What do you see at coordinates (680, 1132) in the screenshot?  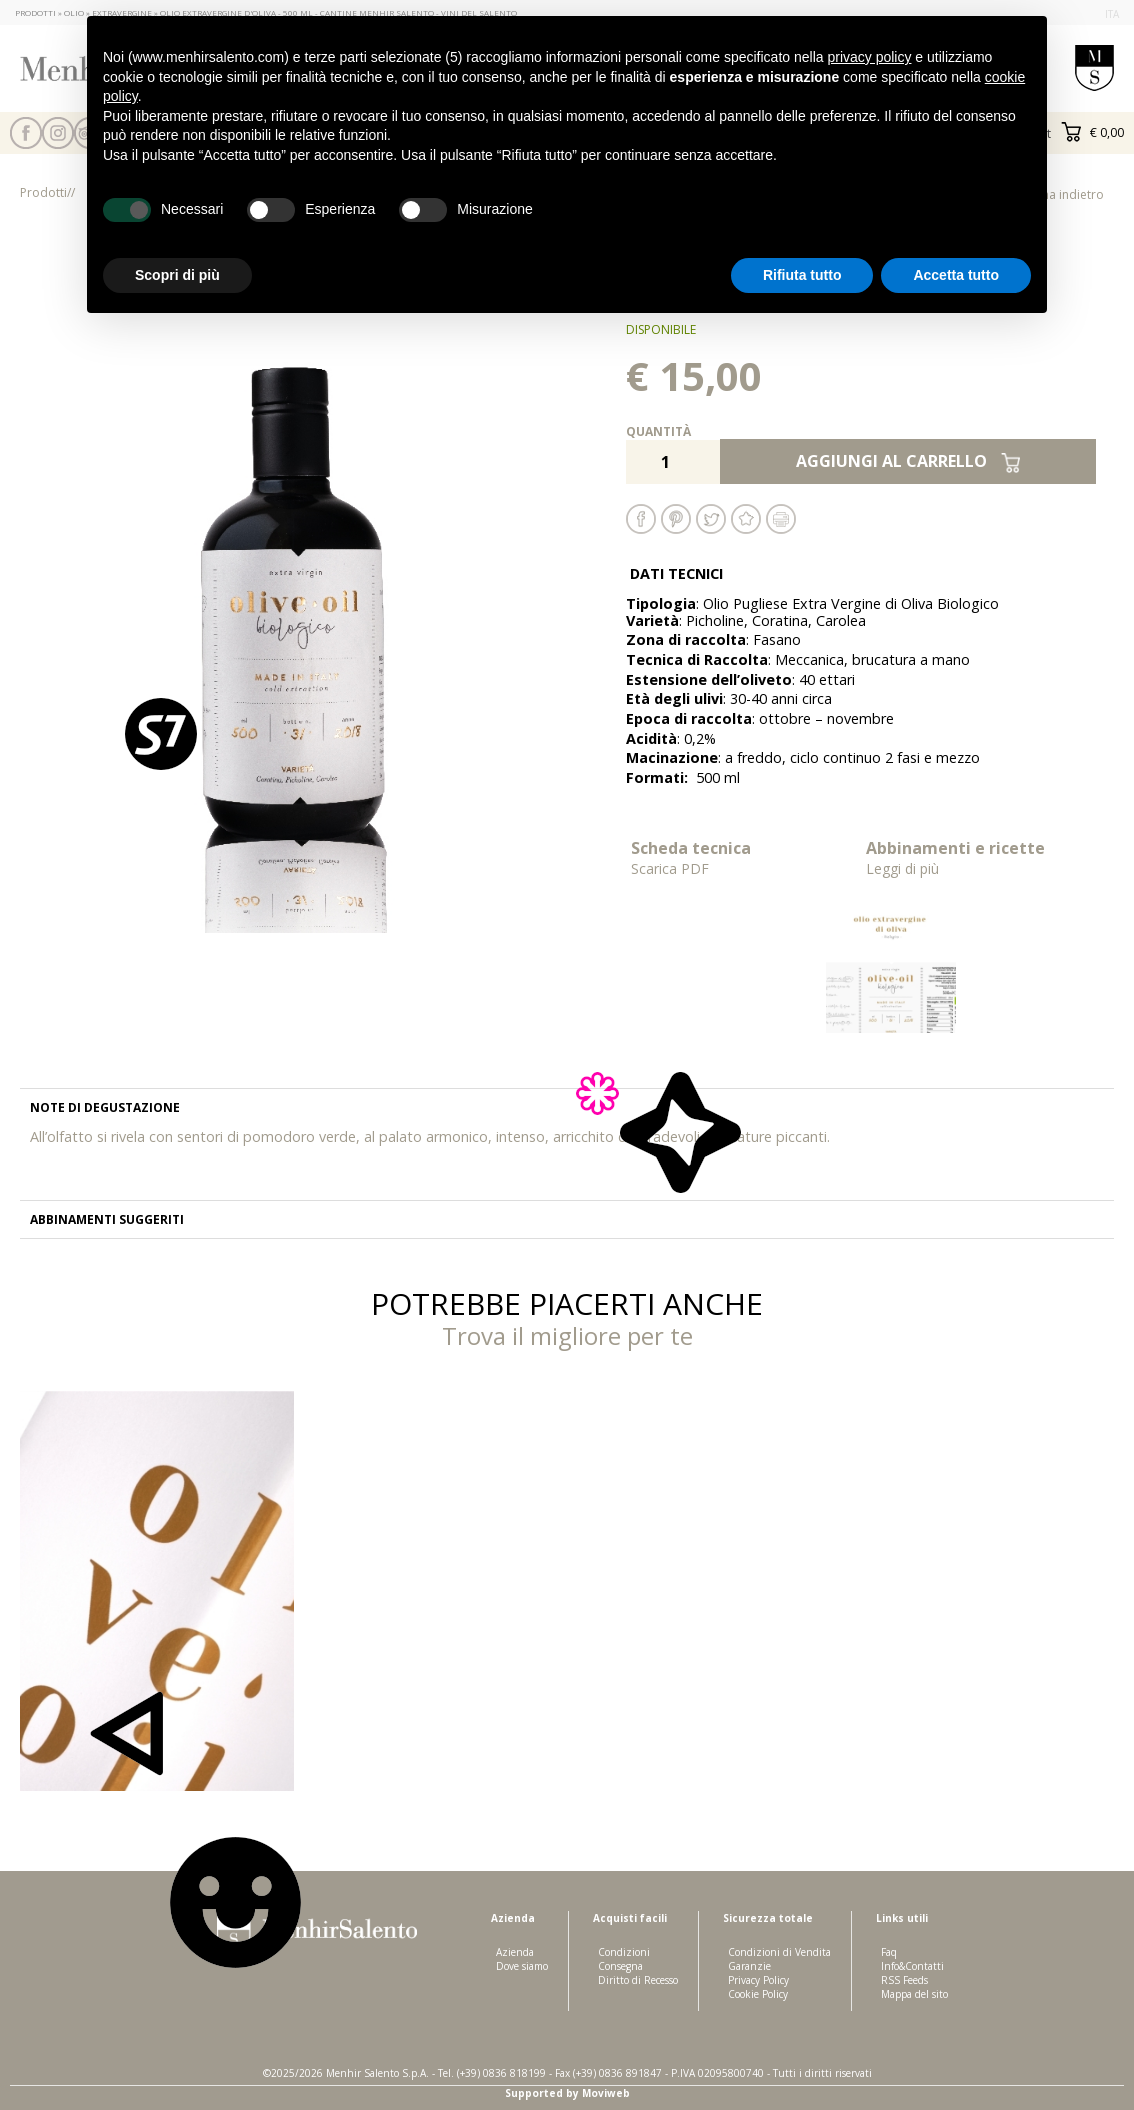 I see `codemagic CI/CD platform logo` at bounding box center [680, 1132].